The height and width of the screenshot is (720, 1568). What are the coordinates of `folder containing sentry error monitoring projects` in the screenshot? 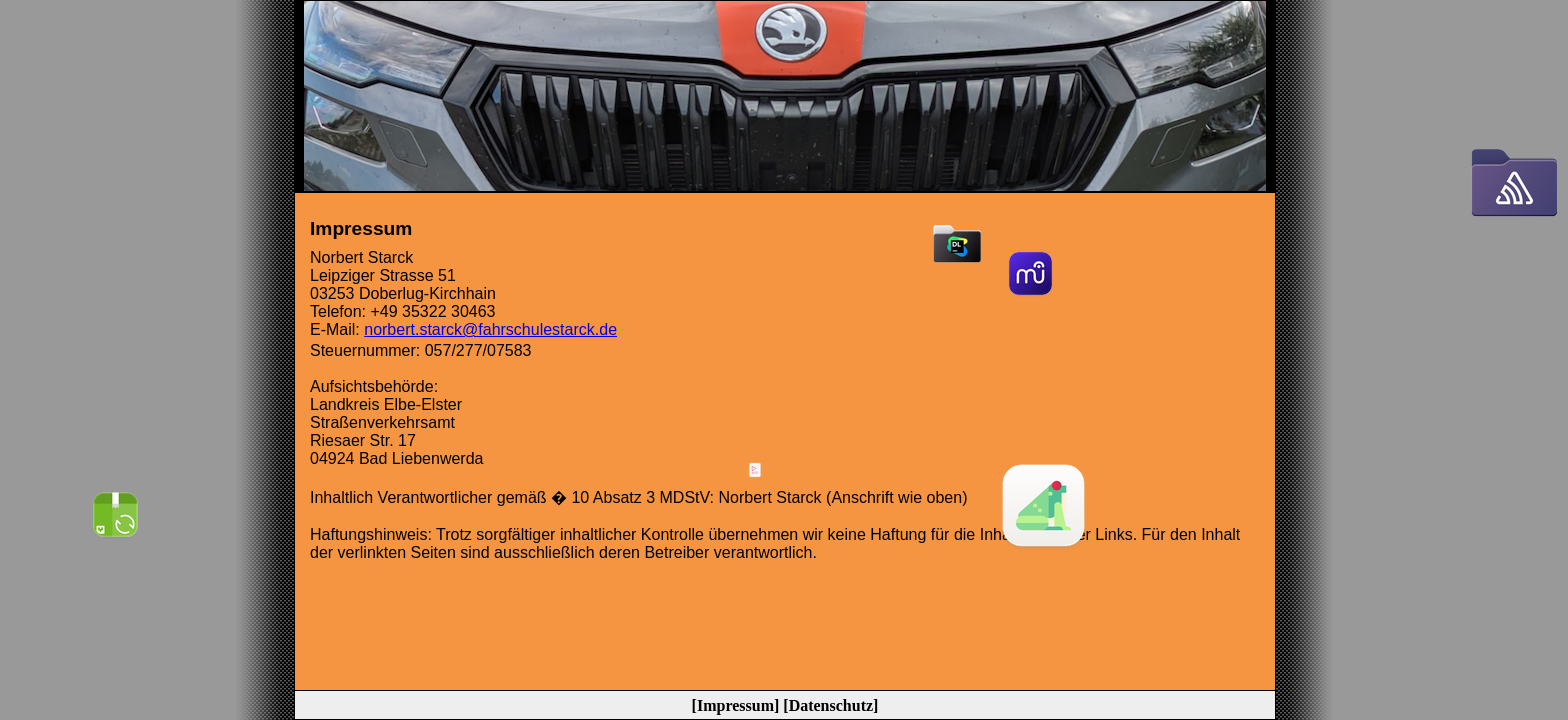 It's located at (1514, 185).